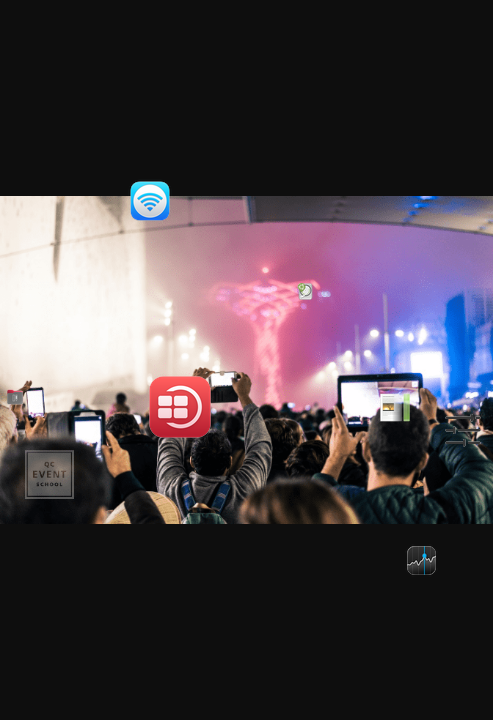  What do you see at coordinates (150, 201) in the screenshot?
I see `open Airport Utility to manage Apple wireless devices` at bounding box center [150, 201].